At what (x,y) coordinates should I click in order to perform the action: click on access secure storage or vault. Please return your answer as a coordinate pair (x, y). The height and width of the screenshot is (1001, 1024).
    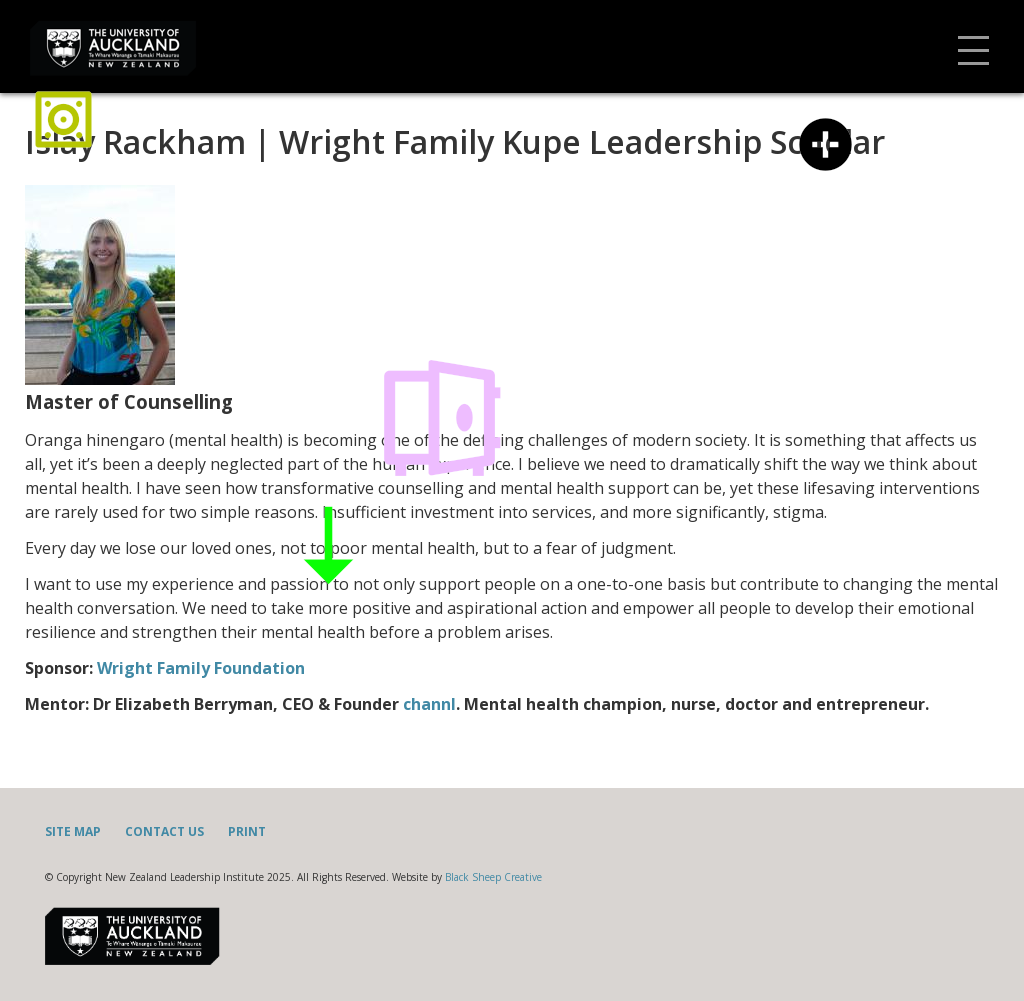
    Looking at the image, I should click on (439, 420).